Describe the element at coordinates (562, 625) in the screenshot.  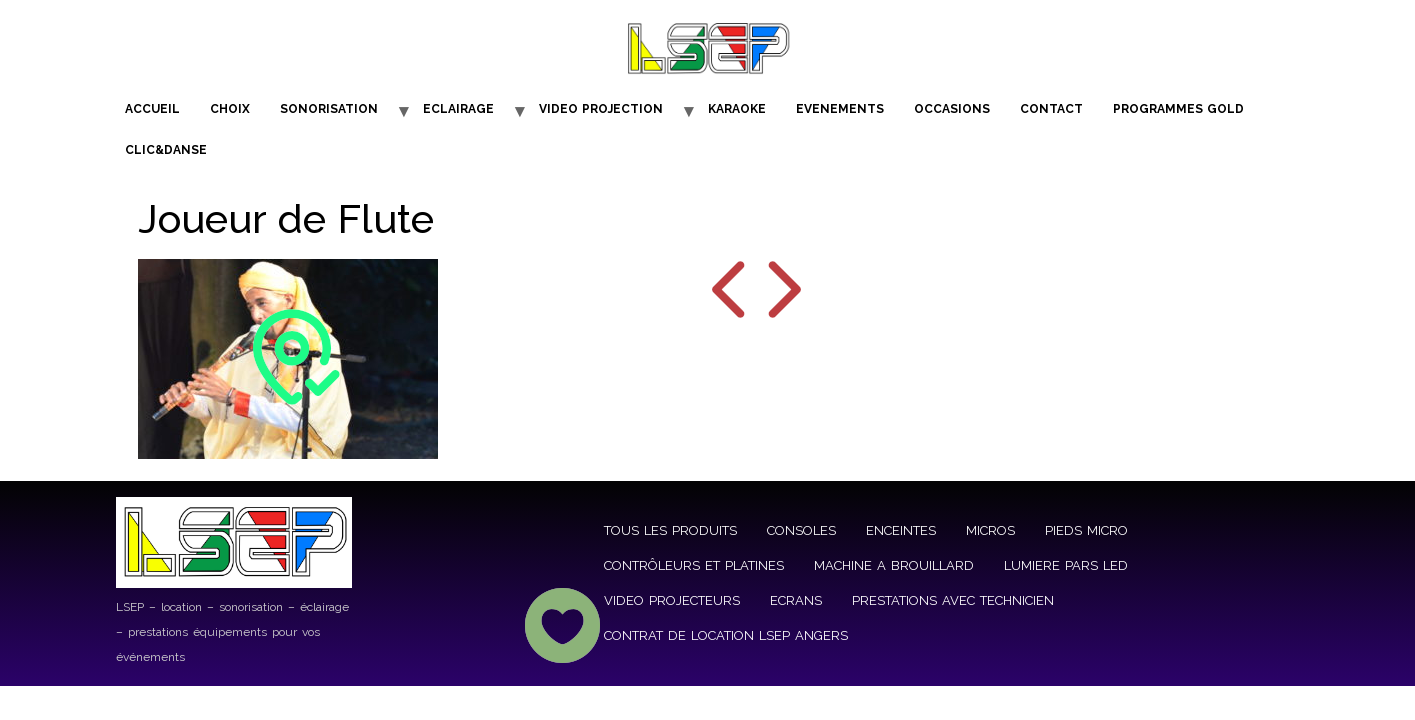
I see `like or favorite an item in your feed` at that location.